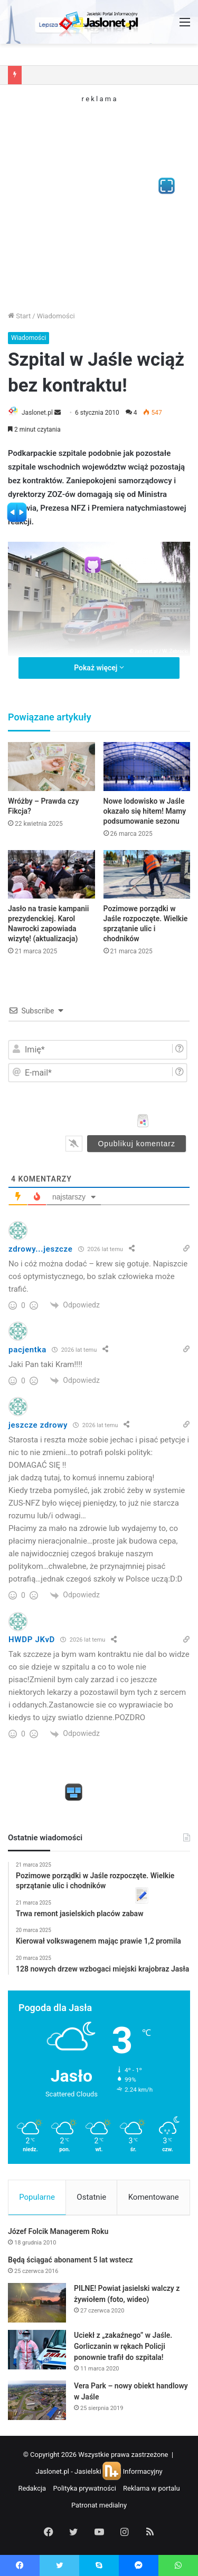  What do you see at coordinates (92, 564) in the screenshot?
I see `open GitHub Desktop app` at bounding box center [92, 564].